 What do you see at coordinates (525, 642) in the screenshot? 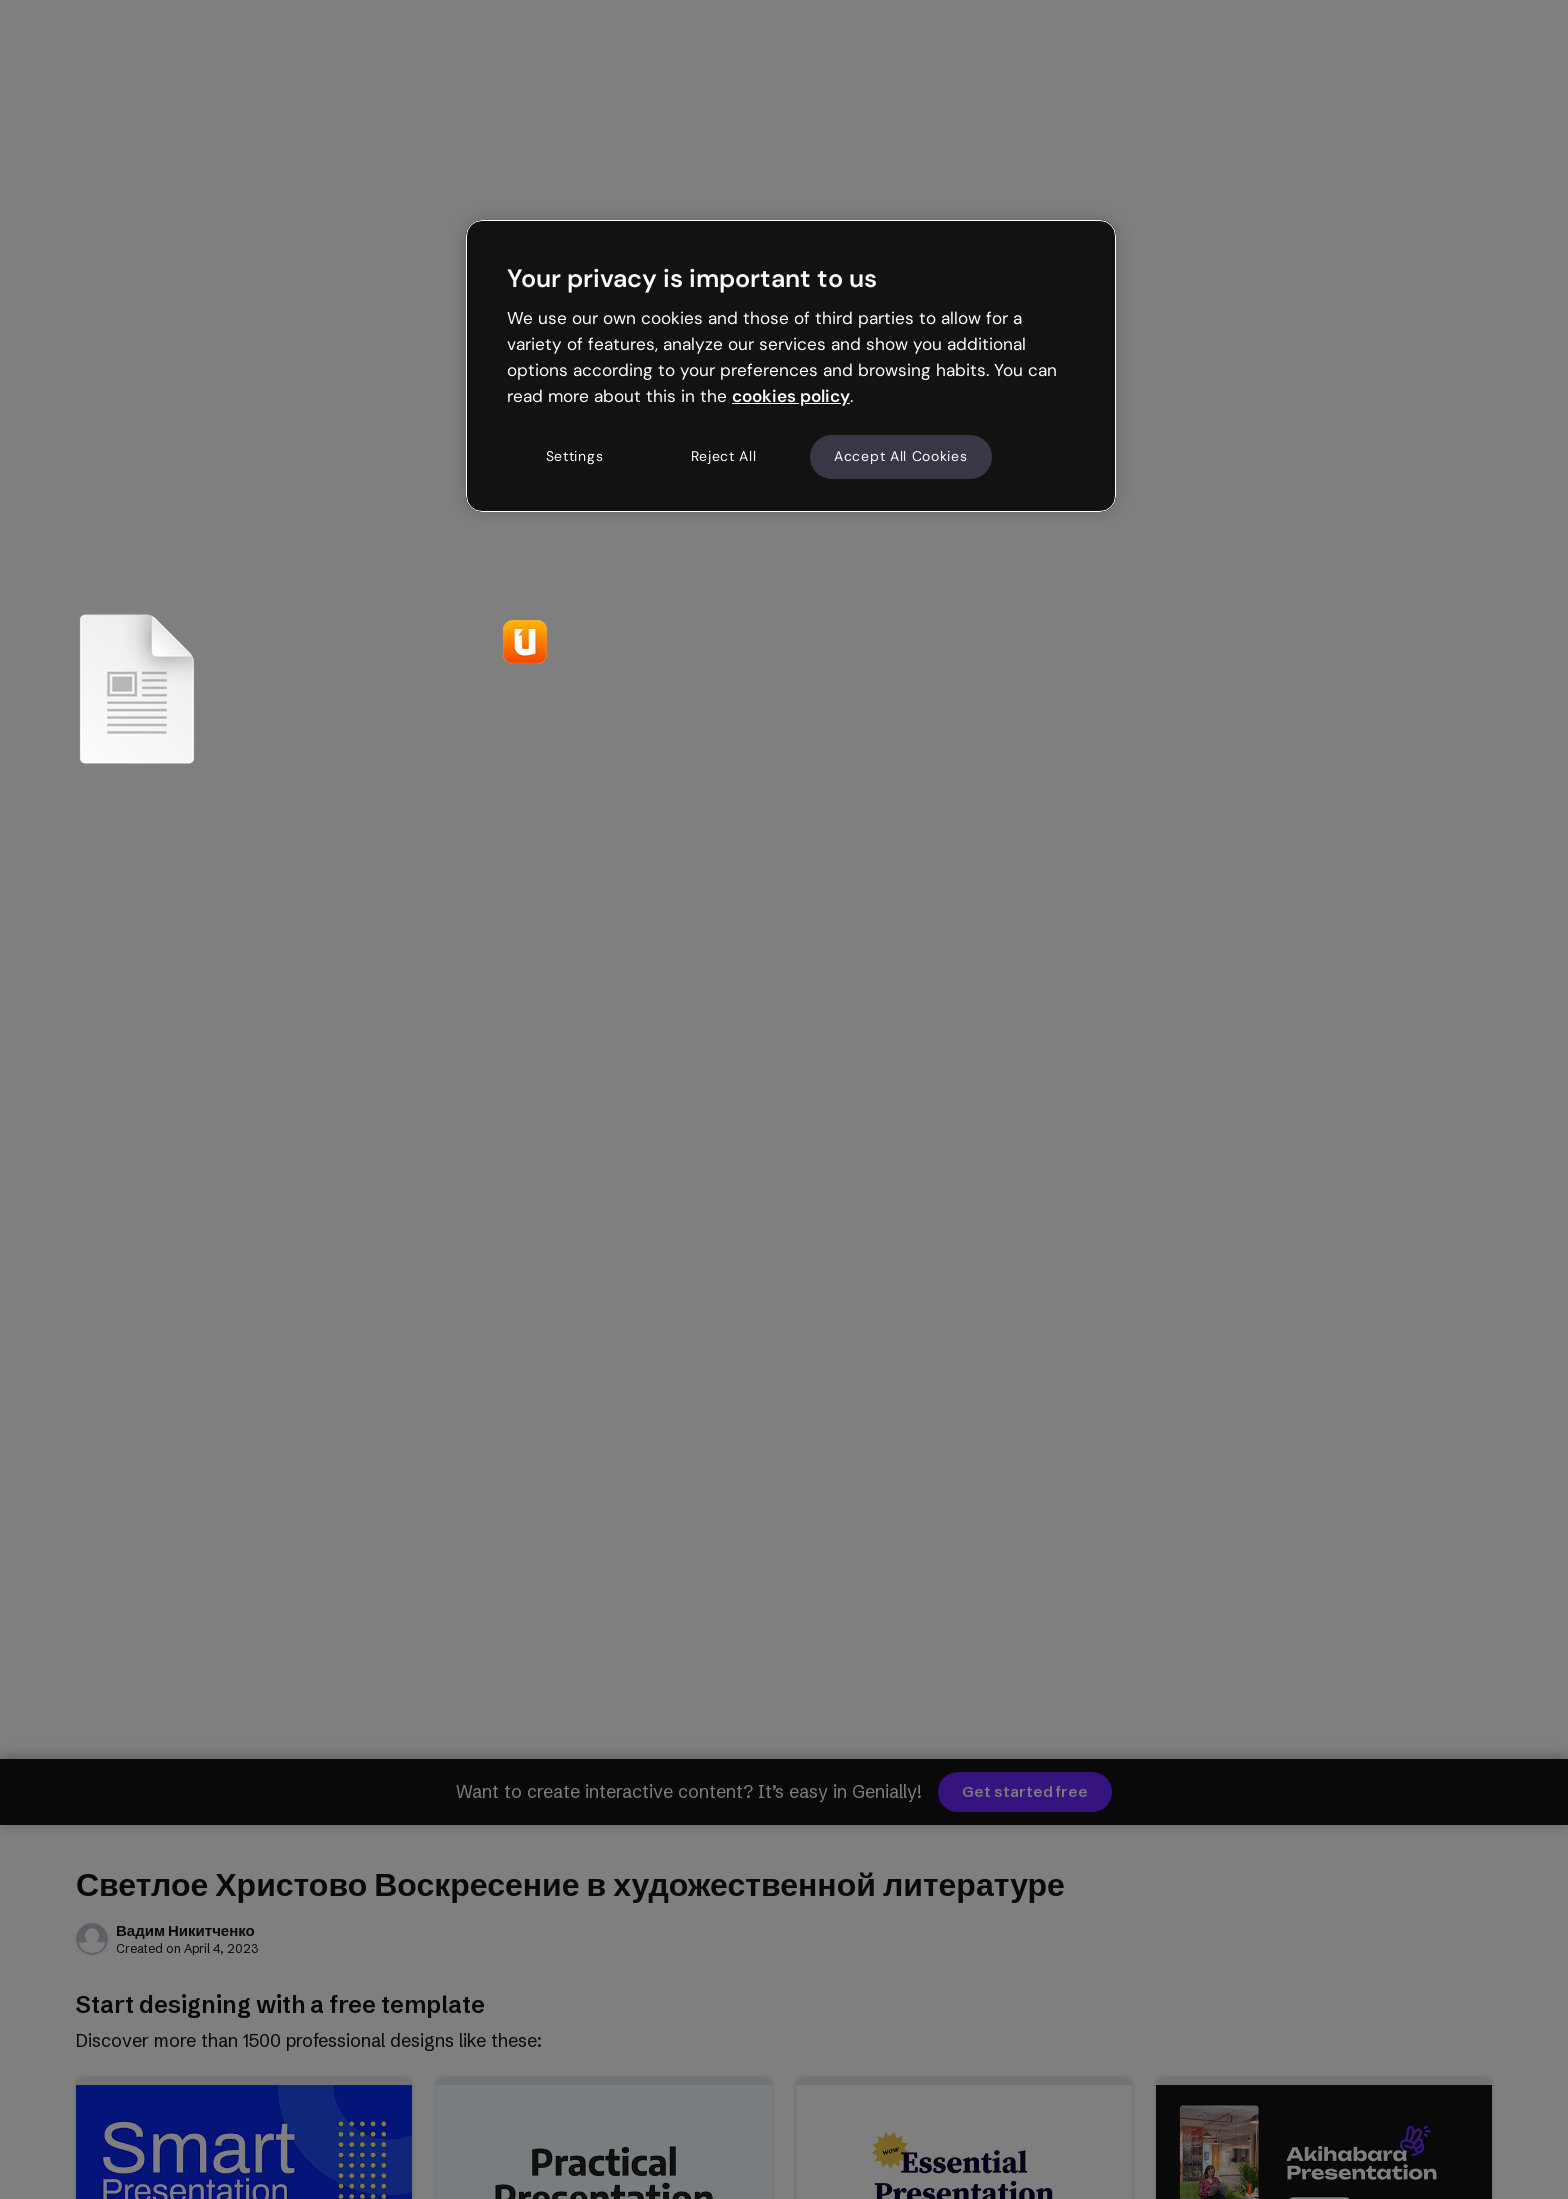
I see `open ubuntu one cloud storage app` at bounding box center [525, 642].